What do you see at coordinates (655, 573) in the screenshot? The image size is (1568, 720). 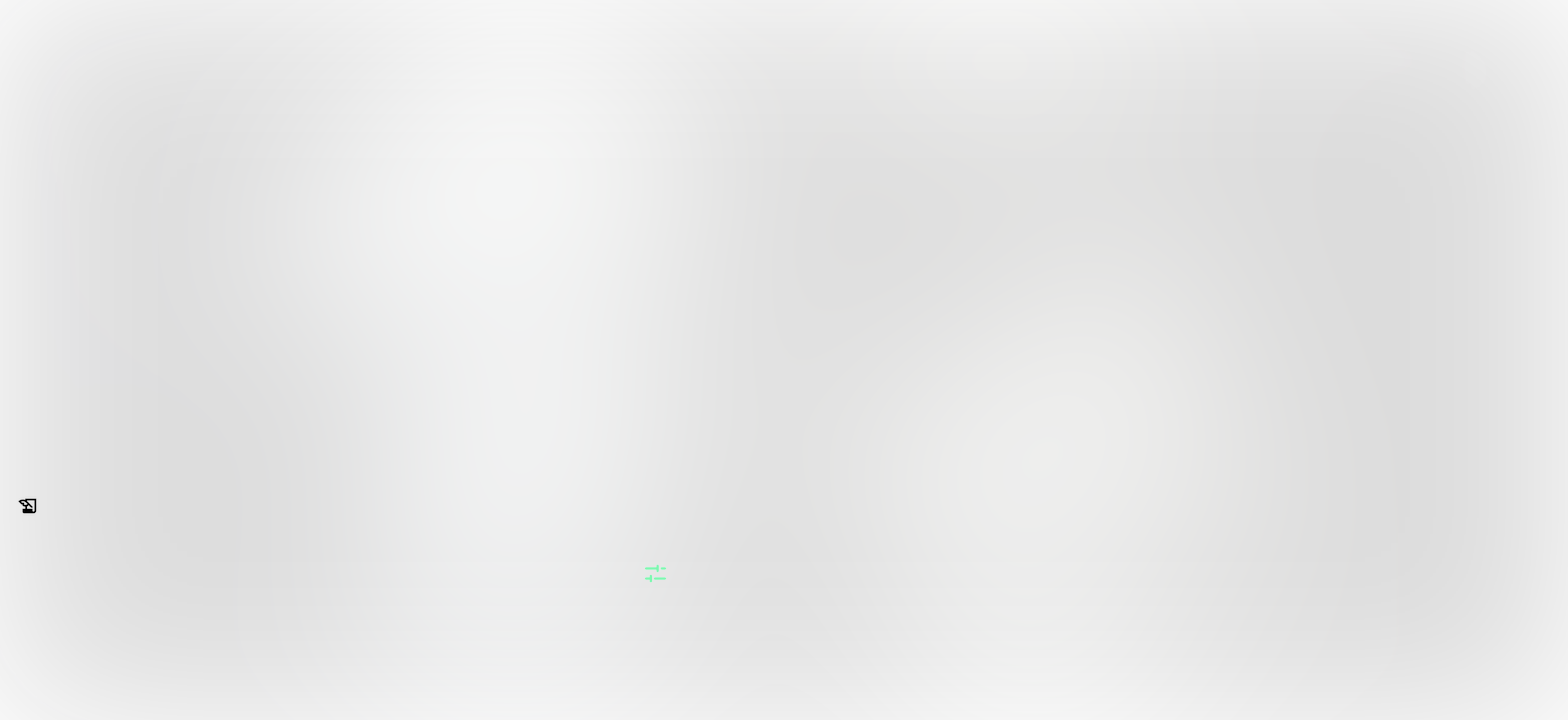 I see `adjust settings or preferences` at bounding box center [655, 573].